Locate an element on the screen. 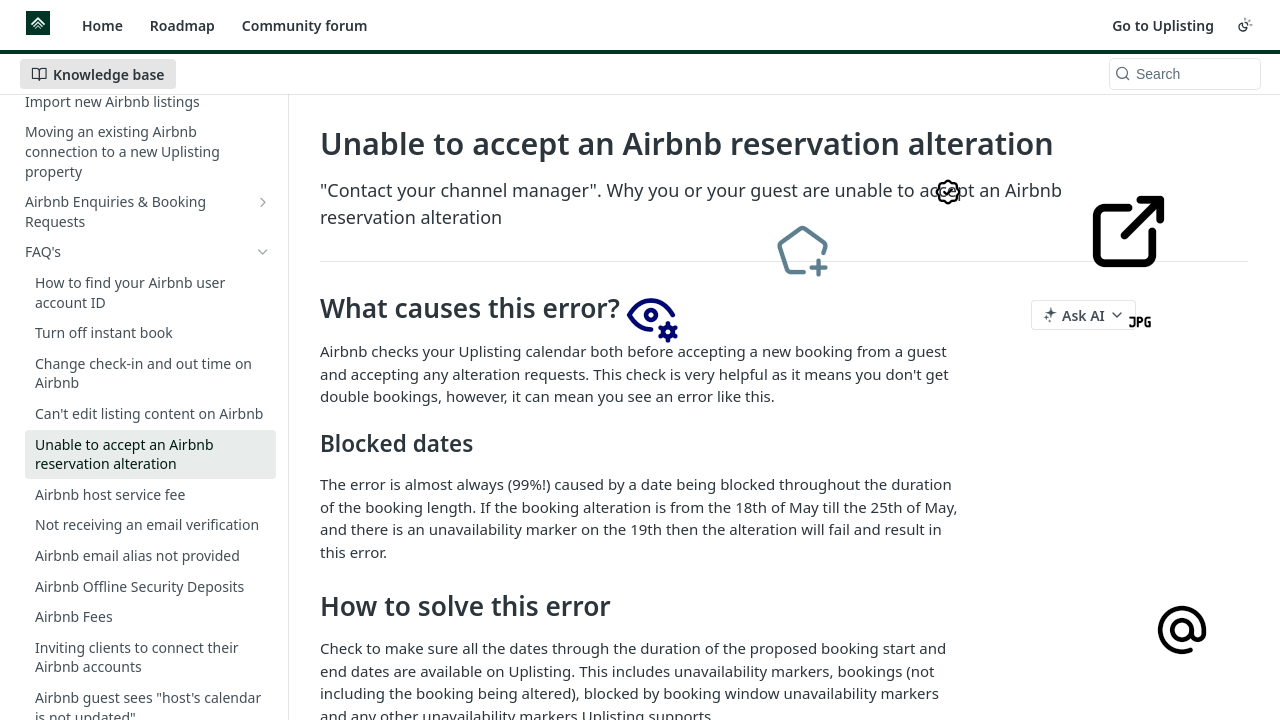 The width and height of the screenshot is (1280, 720). verified or authenticated status indicator is located at coordinates (948, 192).